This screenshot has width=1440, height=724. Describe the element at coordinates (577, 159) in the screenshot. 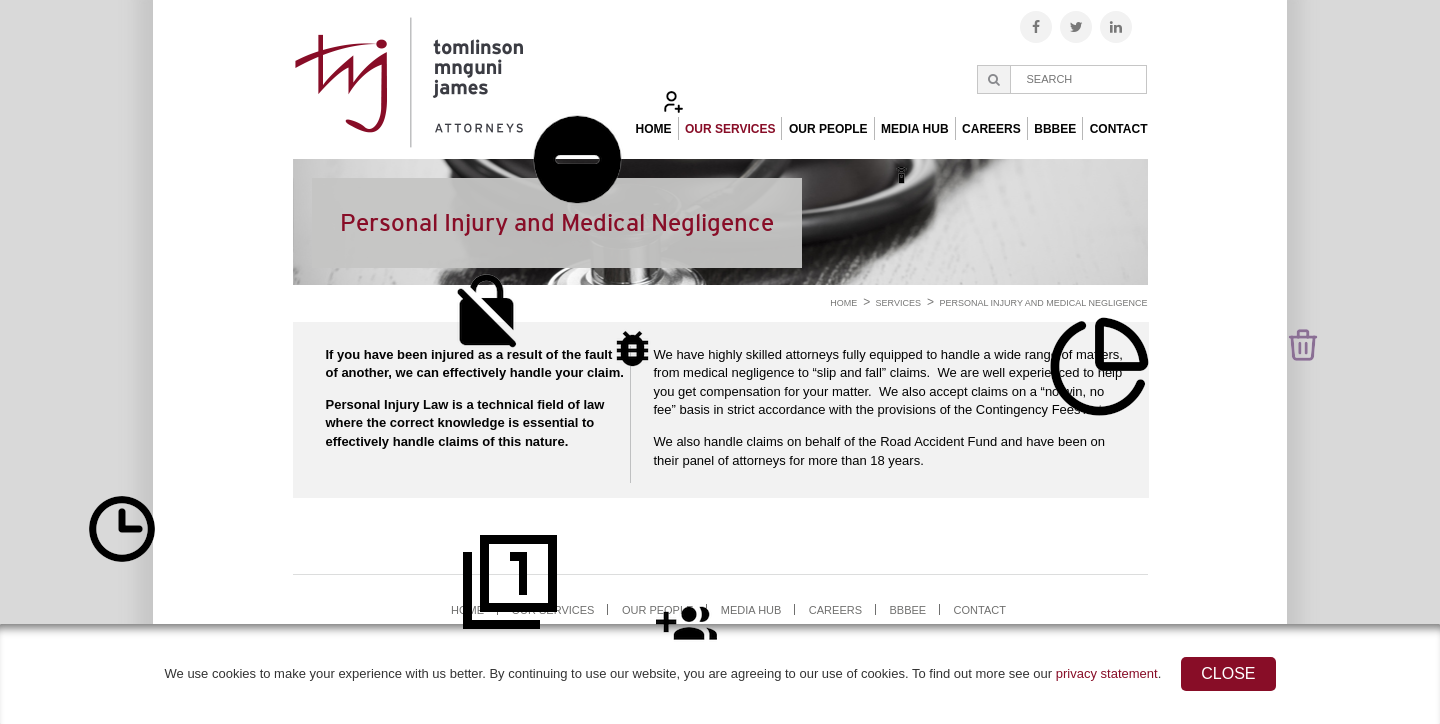

I see `remove an item from a list` at that location.